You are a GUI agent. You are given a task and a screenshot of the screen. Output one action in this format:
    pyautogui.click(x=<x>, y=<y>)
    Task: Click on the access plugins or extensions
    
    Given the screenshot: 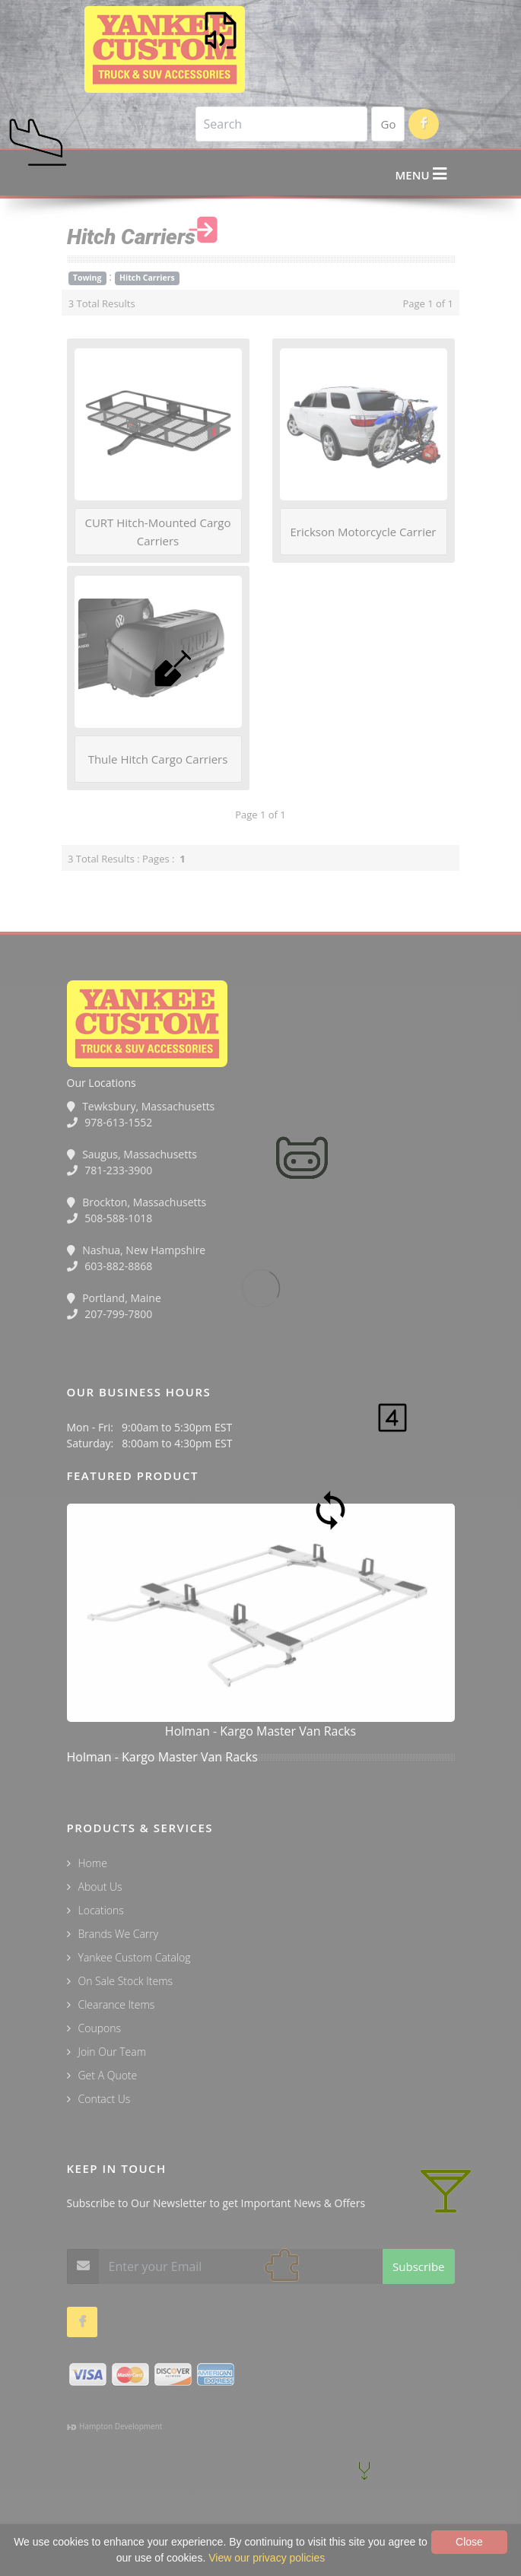 What is the action you would take?
    pyautogui.click(x=283, y=2266)
    